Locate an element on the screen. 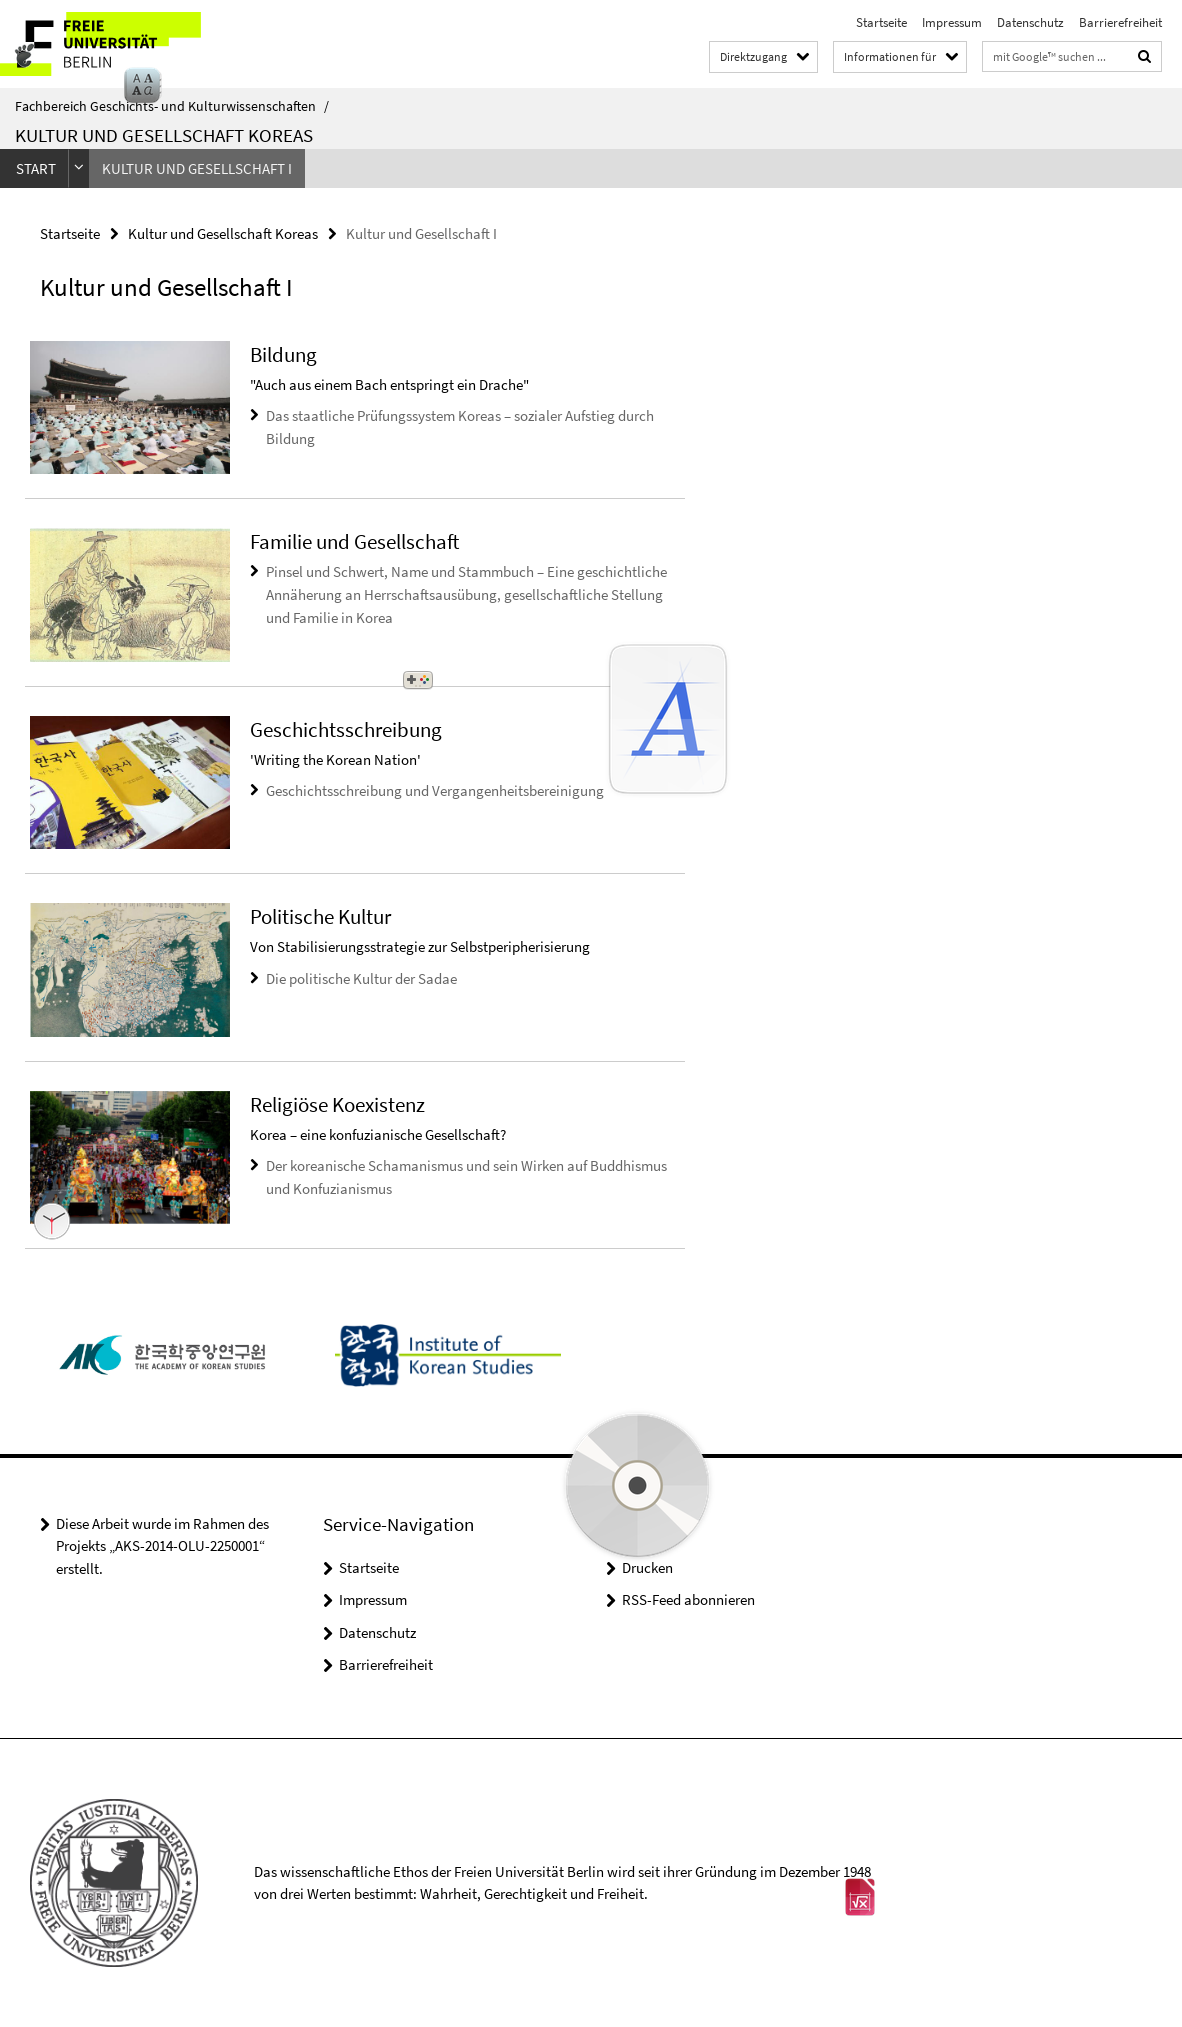 This screenshot has width=1182, height=2027. access the GNOME desktop home or start menu is located at coordinates (24, 55).